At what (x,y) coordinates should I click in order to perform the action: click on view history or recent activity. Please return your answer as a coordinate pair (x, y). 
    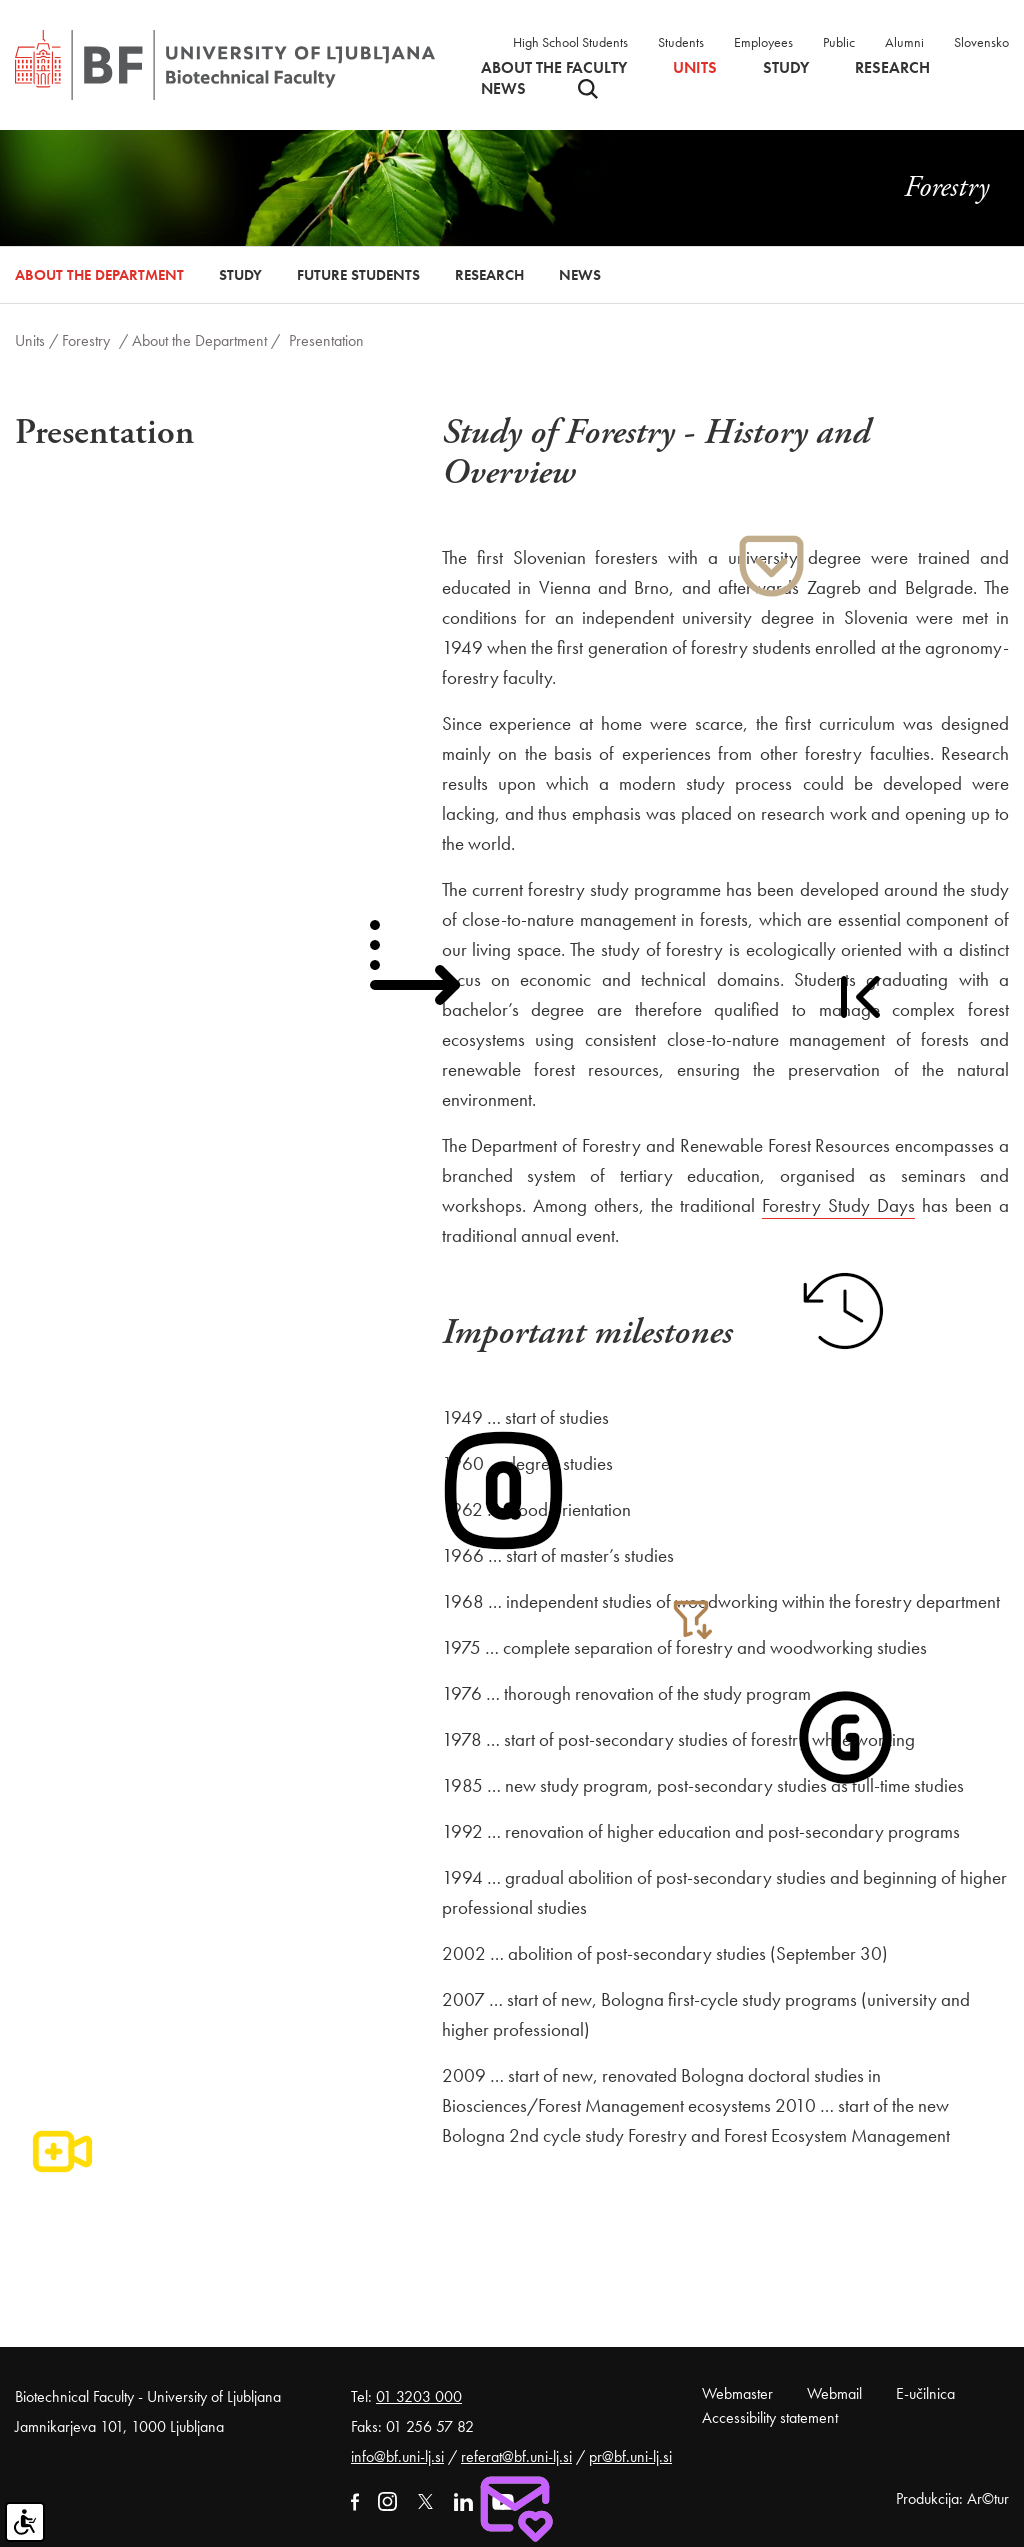
    Looking at the image, I should click on (845, 1311).